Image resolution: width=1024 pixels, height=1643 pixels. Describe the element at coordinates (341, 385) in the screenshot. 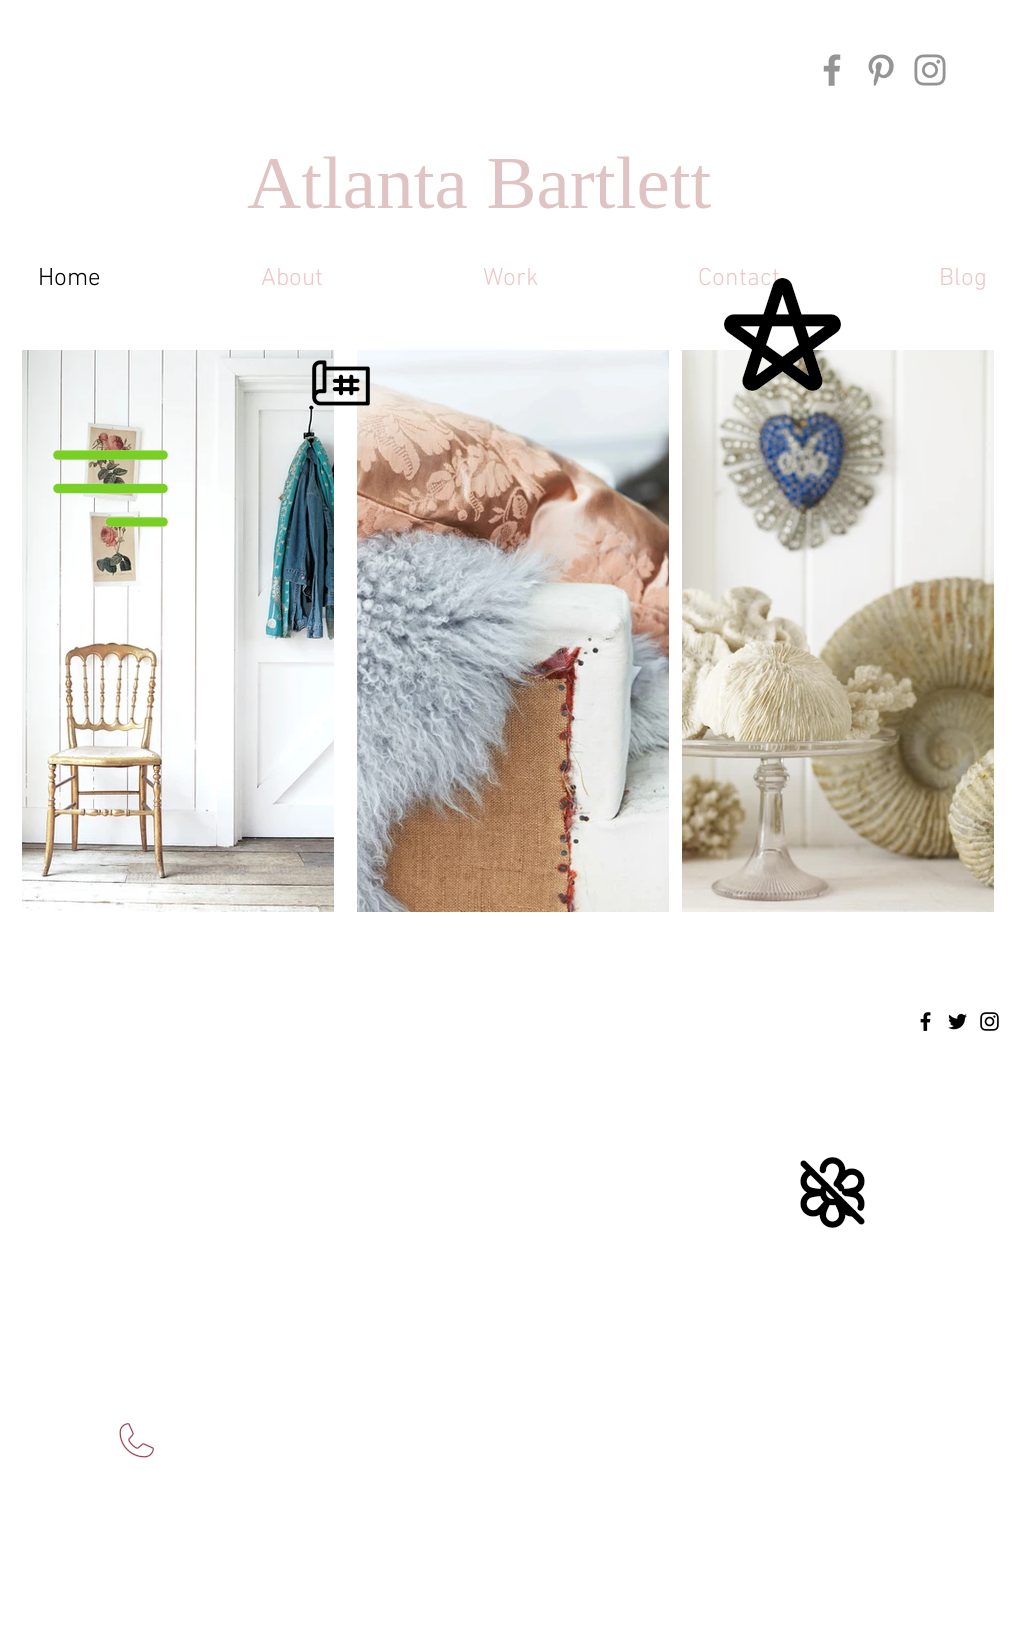

I see `view project blueprints or technical plans` at that location.